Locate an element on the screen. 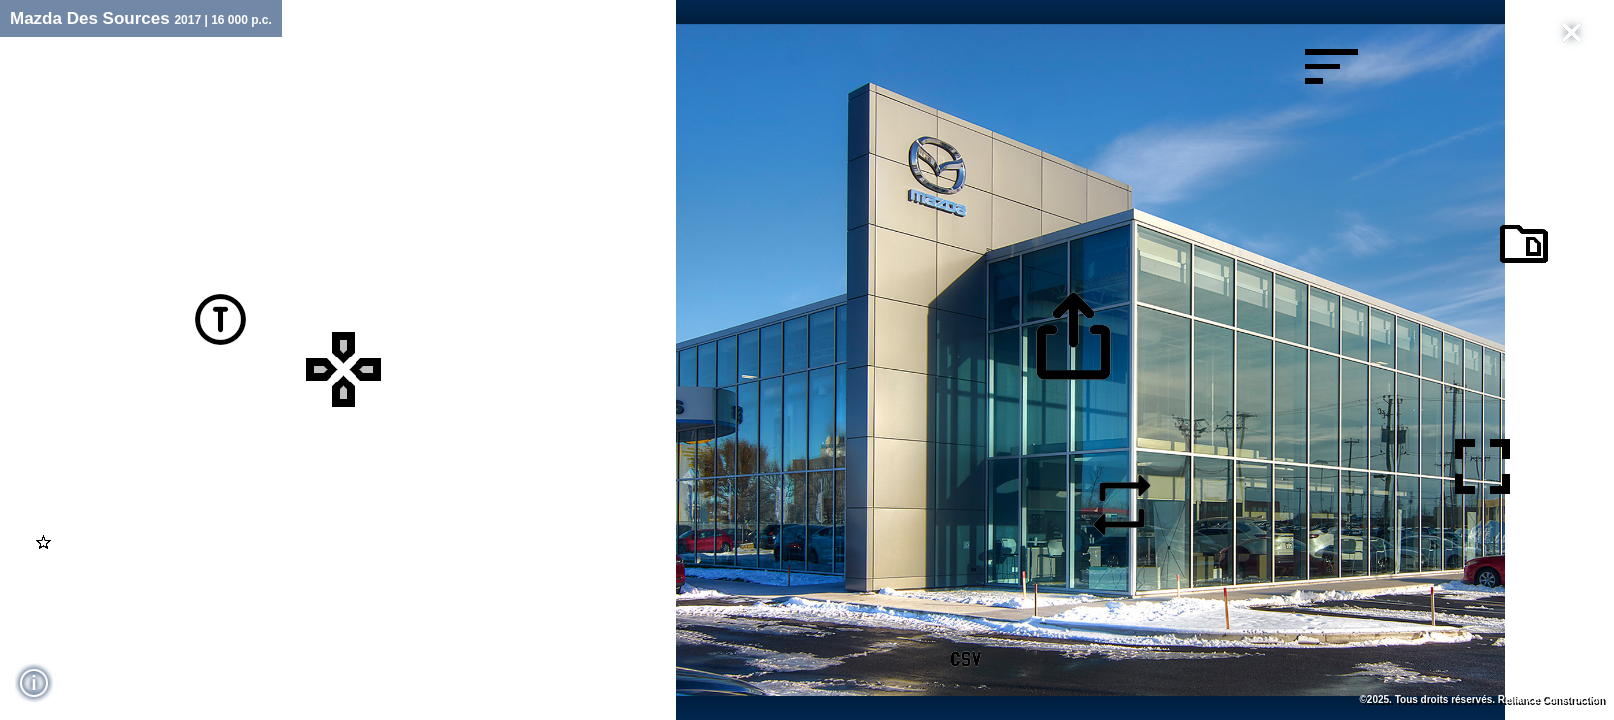  export or share content to another app is located at coordinates (1073, 339).